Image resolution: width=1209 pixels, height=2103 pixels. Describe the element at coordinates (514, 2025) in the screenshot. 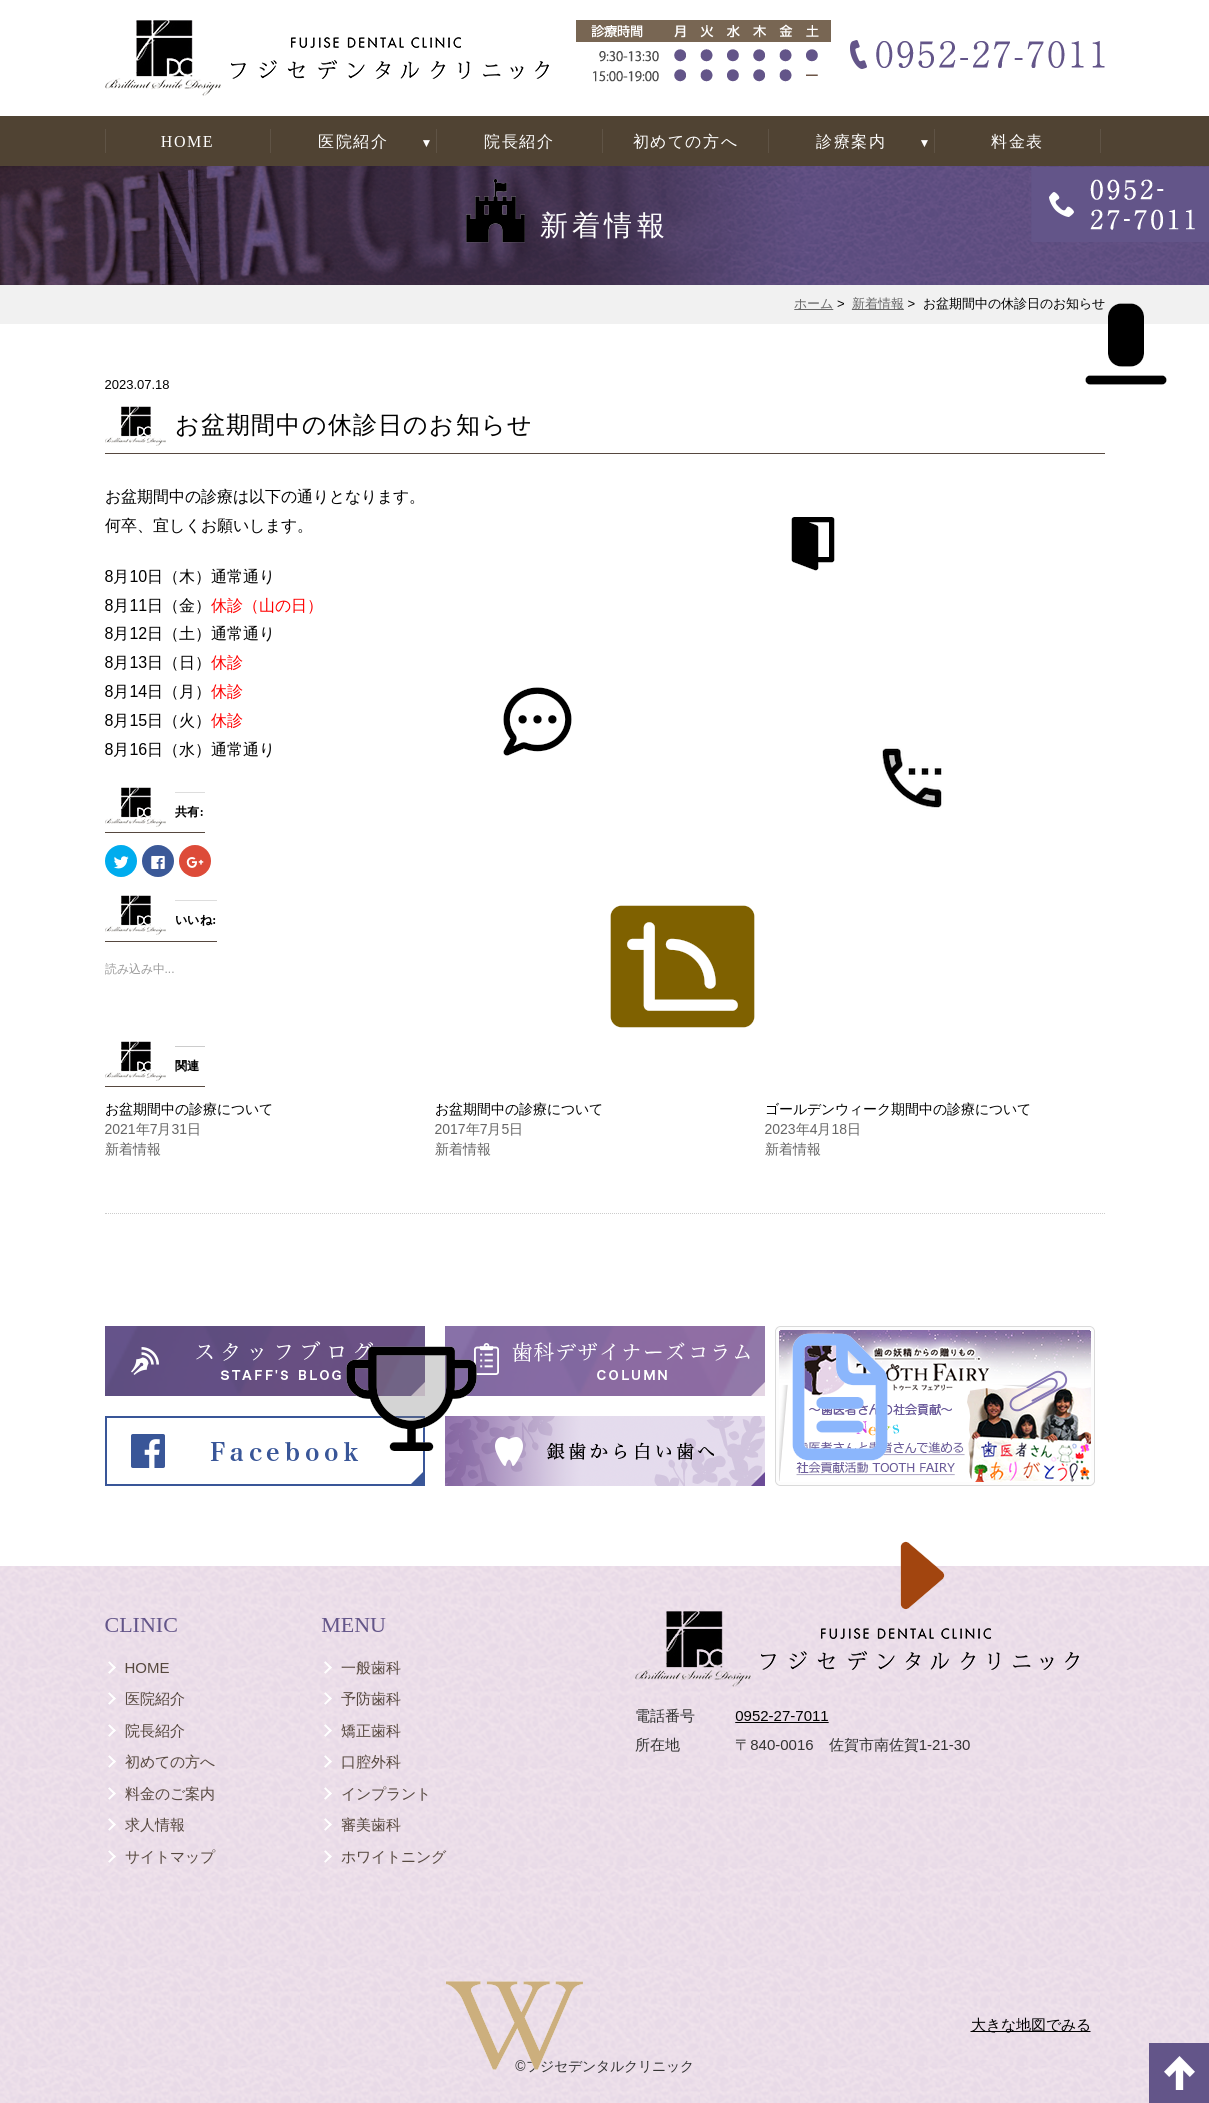

I see `open Wikipedia` at that location.